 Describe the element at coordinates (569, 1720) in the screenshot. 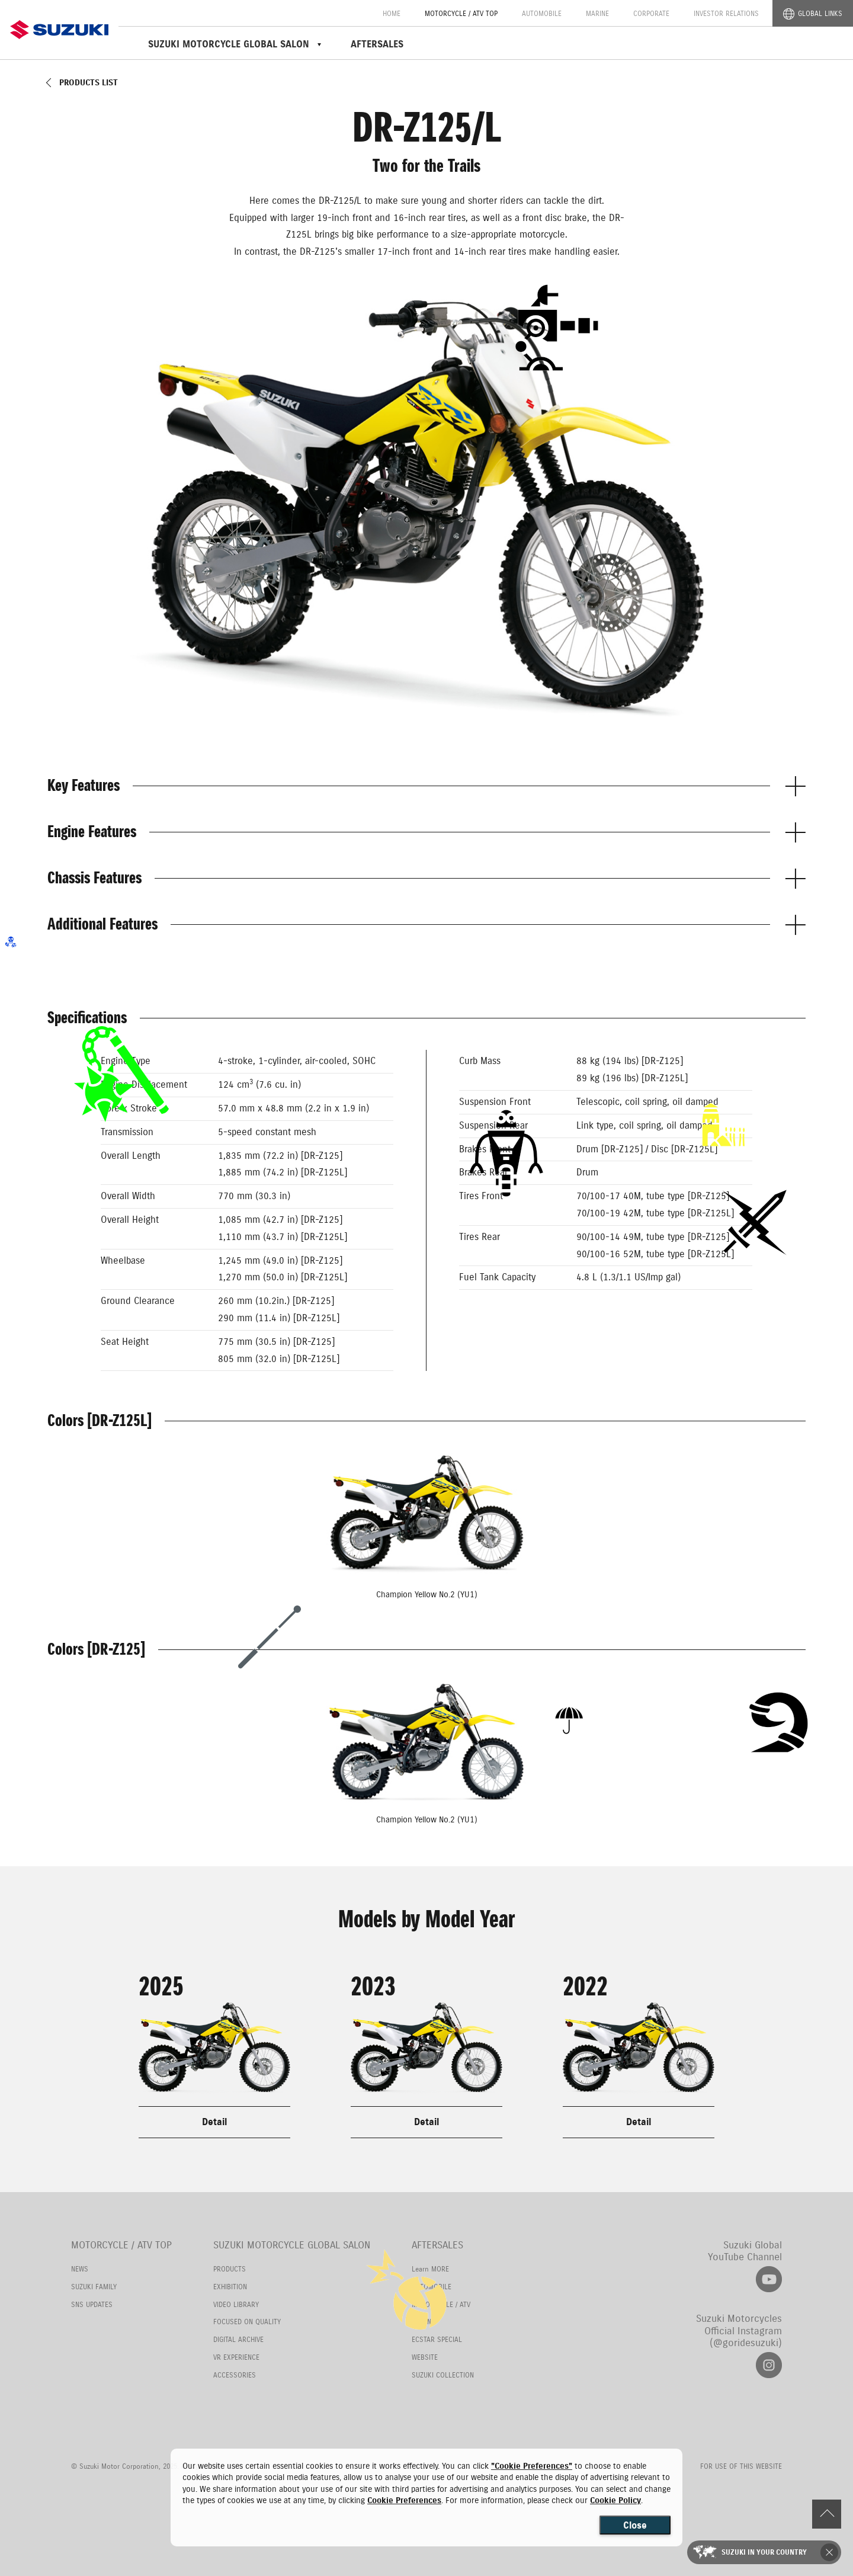

I see `view weather forecast or rain conditions` at that location.